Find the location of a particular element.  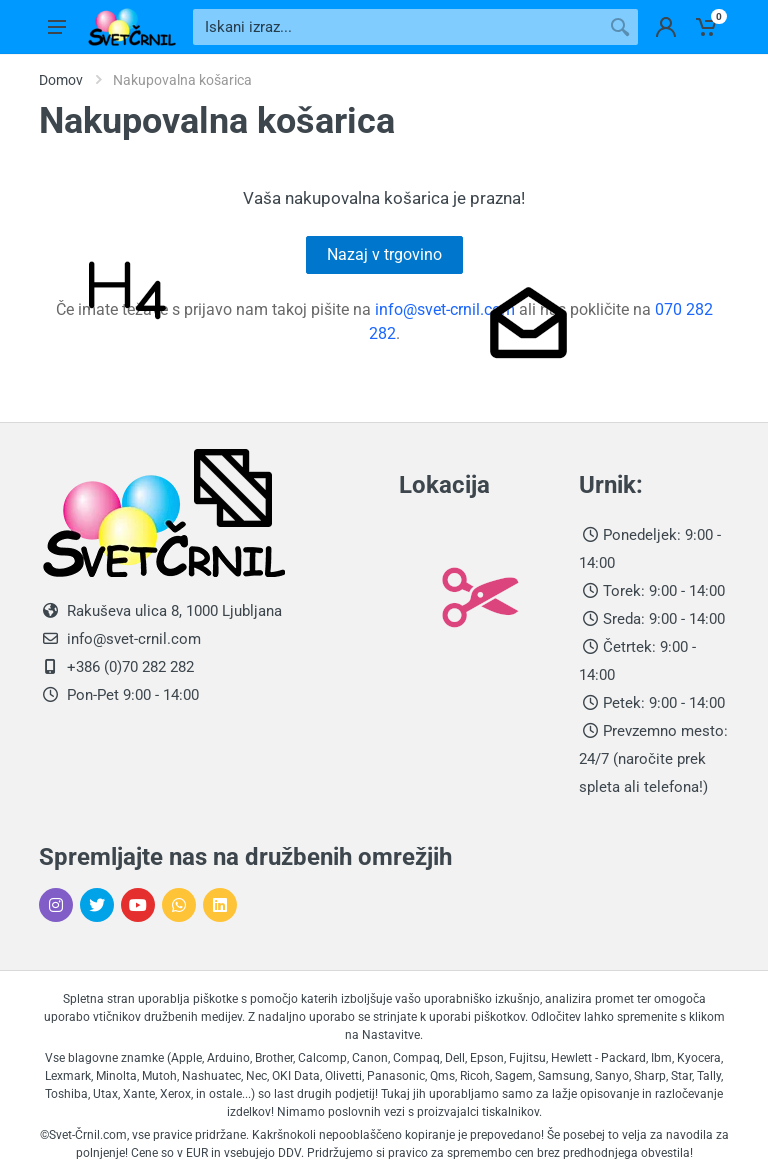

format text as heading level 4 is located at coordinates (122, 289).